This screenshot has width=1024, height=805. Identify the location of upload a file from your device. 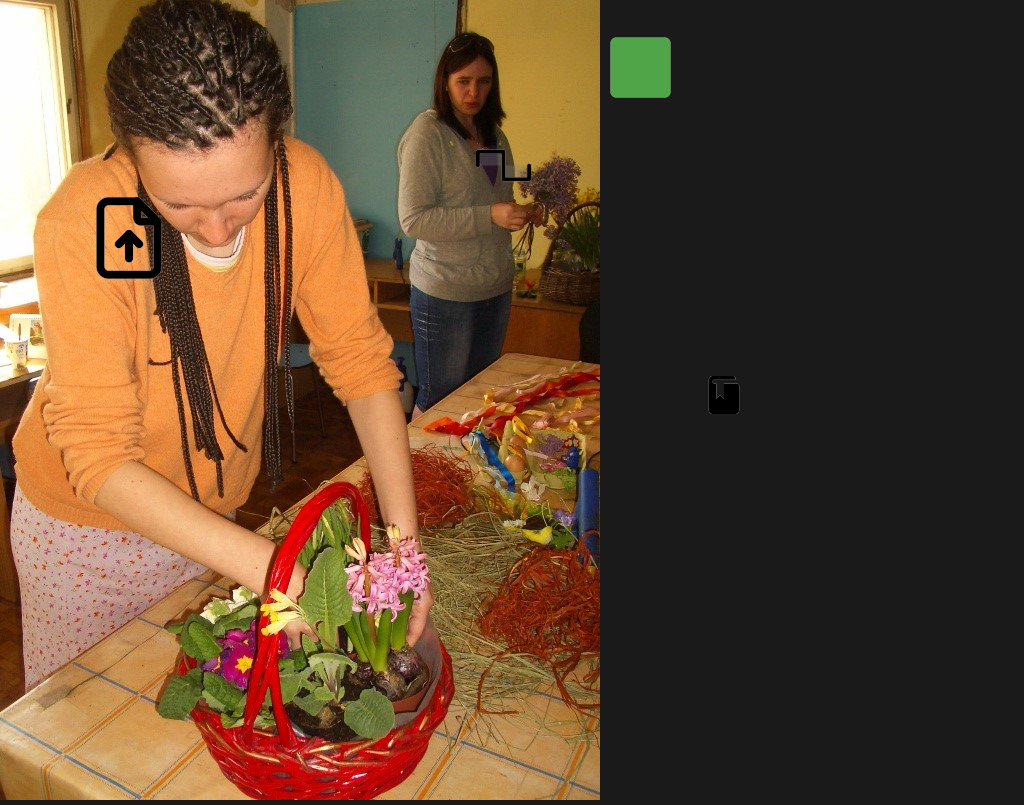
(129, 238).